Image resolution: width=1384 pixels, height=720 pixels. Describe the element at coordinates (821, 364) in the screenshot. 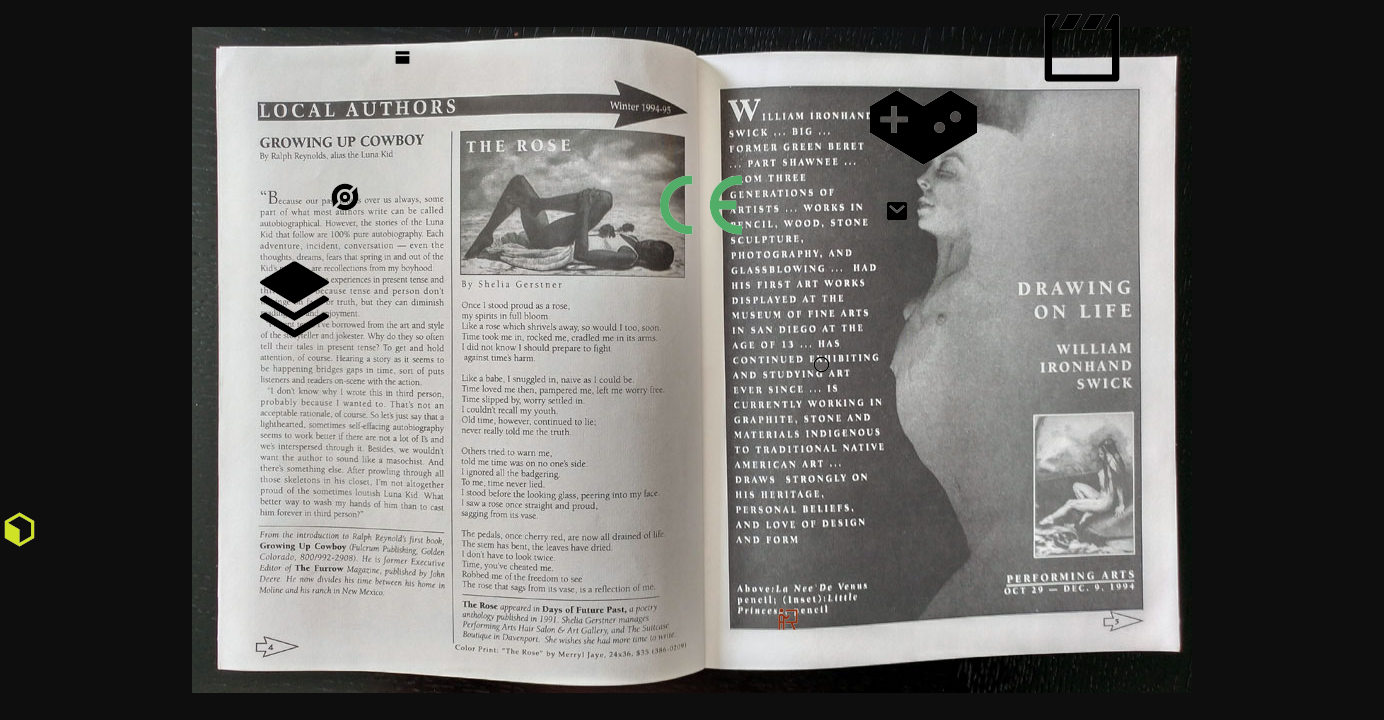

I see `unselected radio button or checkbox option` at that location.